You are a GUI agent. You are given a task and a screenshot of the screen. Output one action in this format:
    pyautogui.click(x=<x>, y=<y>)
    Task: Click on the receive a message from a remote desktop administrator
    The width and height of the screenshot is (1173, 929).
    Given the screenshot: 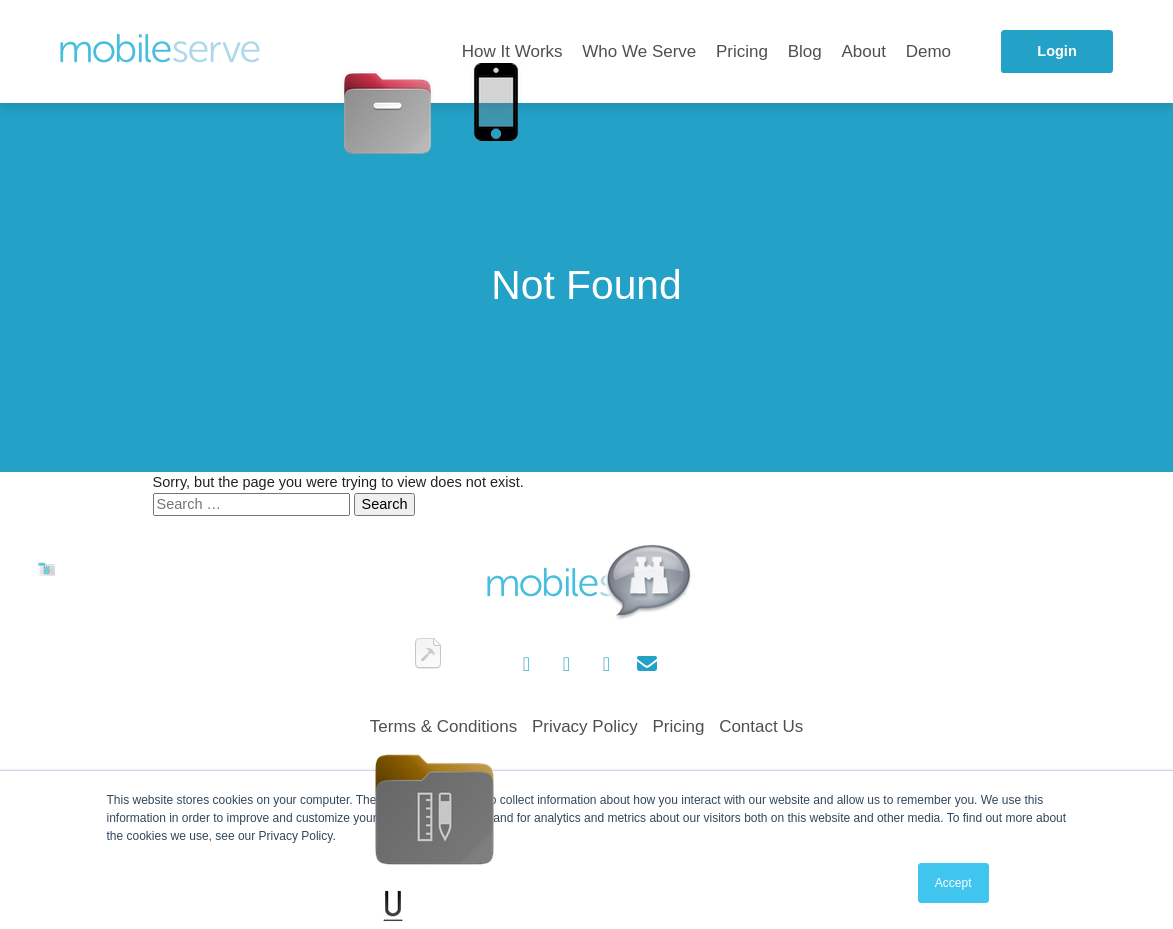 What is the action you would take?
    pyautogui.click(x=649, y=589)
    